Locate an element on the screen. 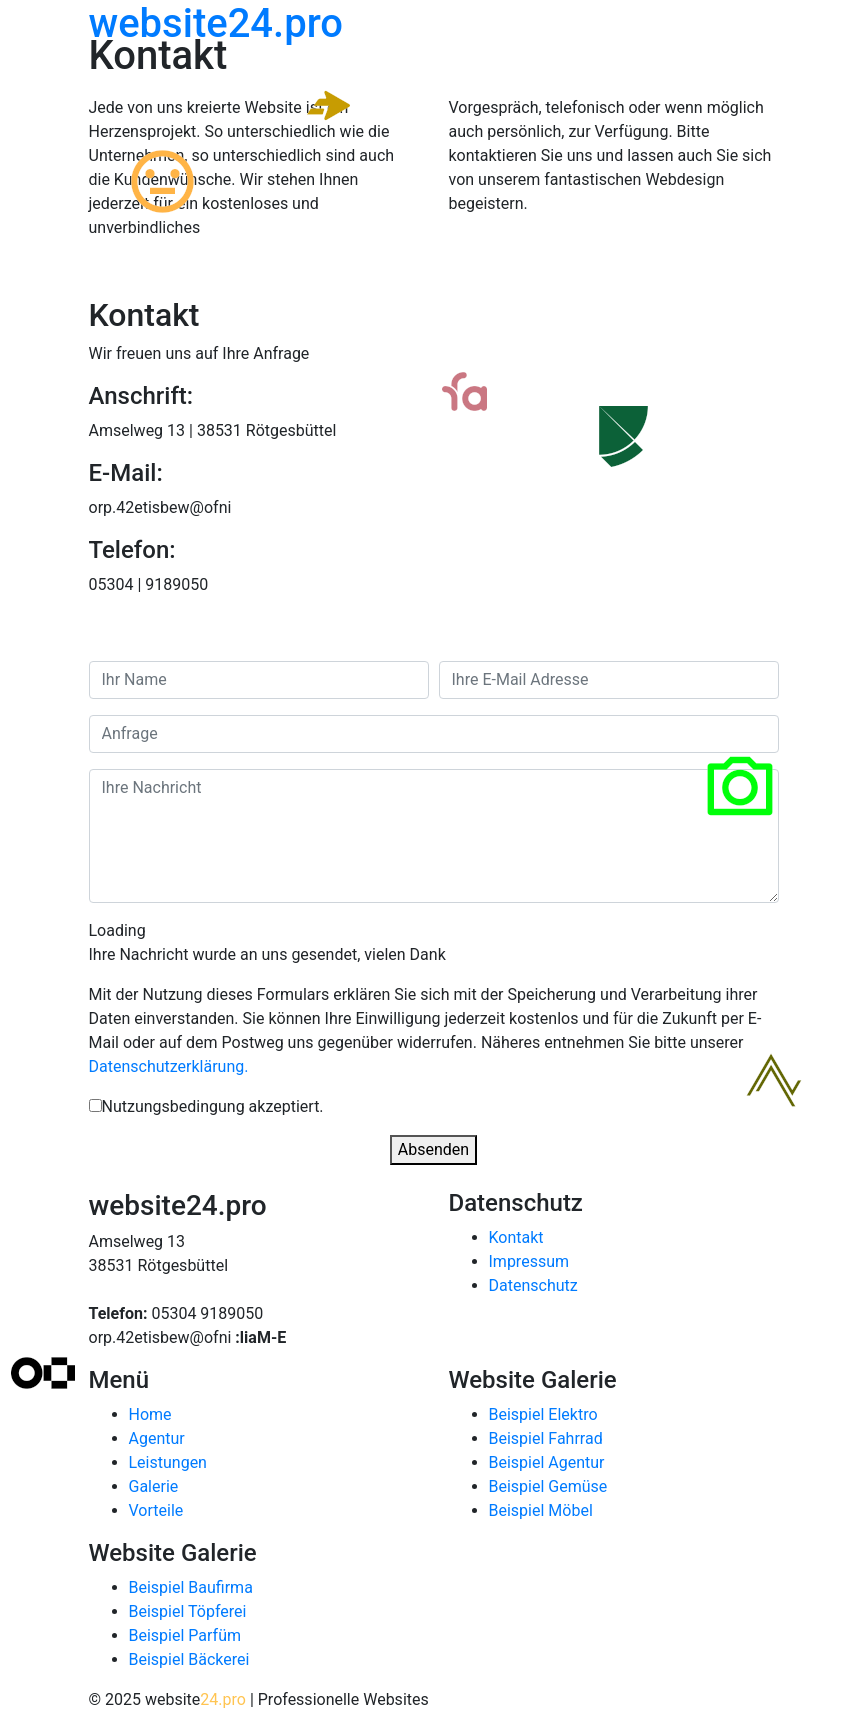  take a photo is located at coordinates (740, 786).